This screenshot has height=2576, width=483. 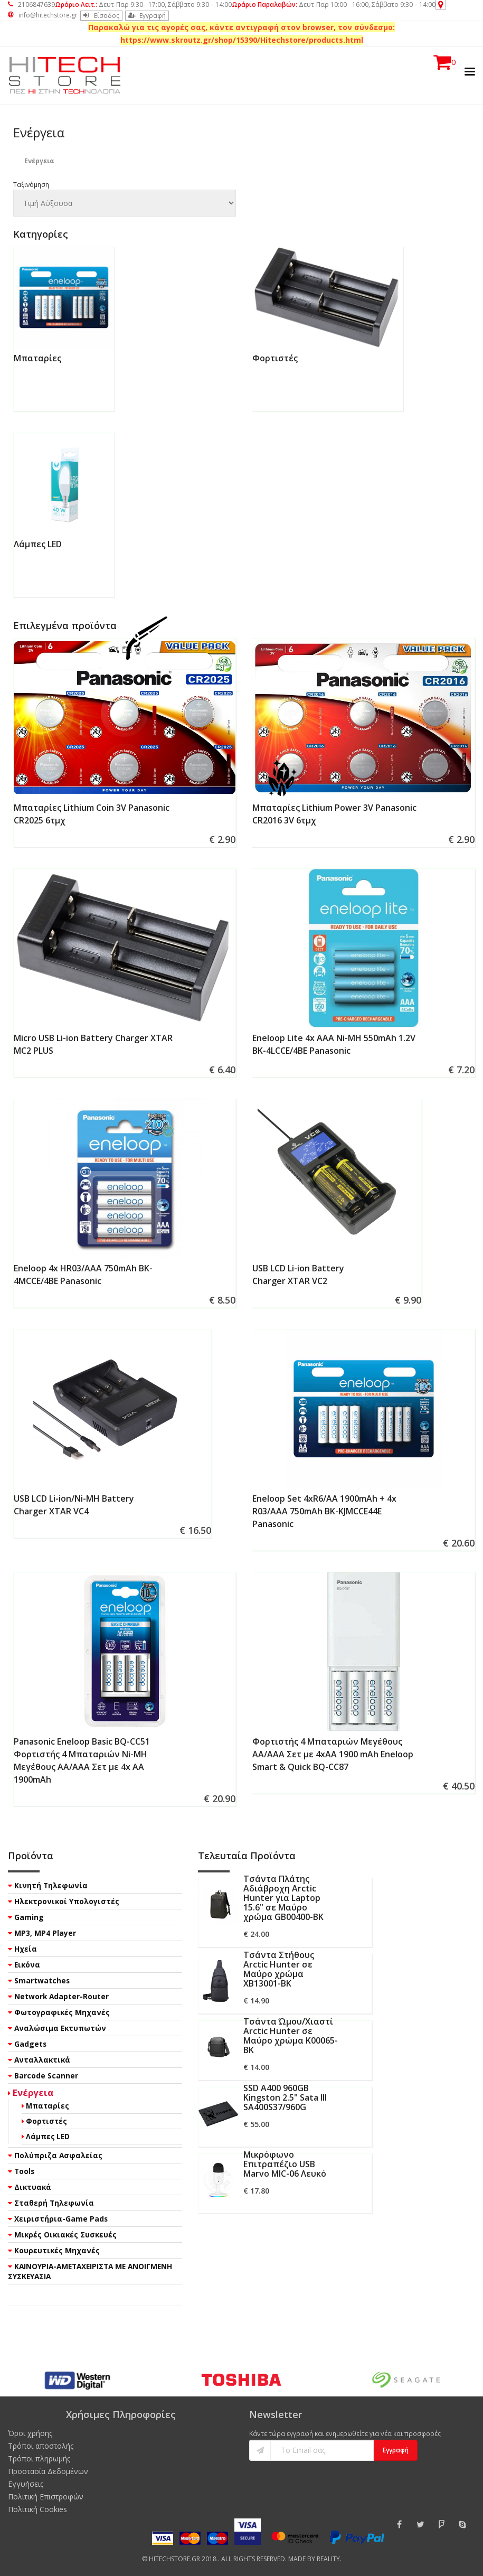 I want to click on access security settings, so click(x=168, y=1131).